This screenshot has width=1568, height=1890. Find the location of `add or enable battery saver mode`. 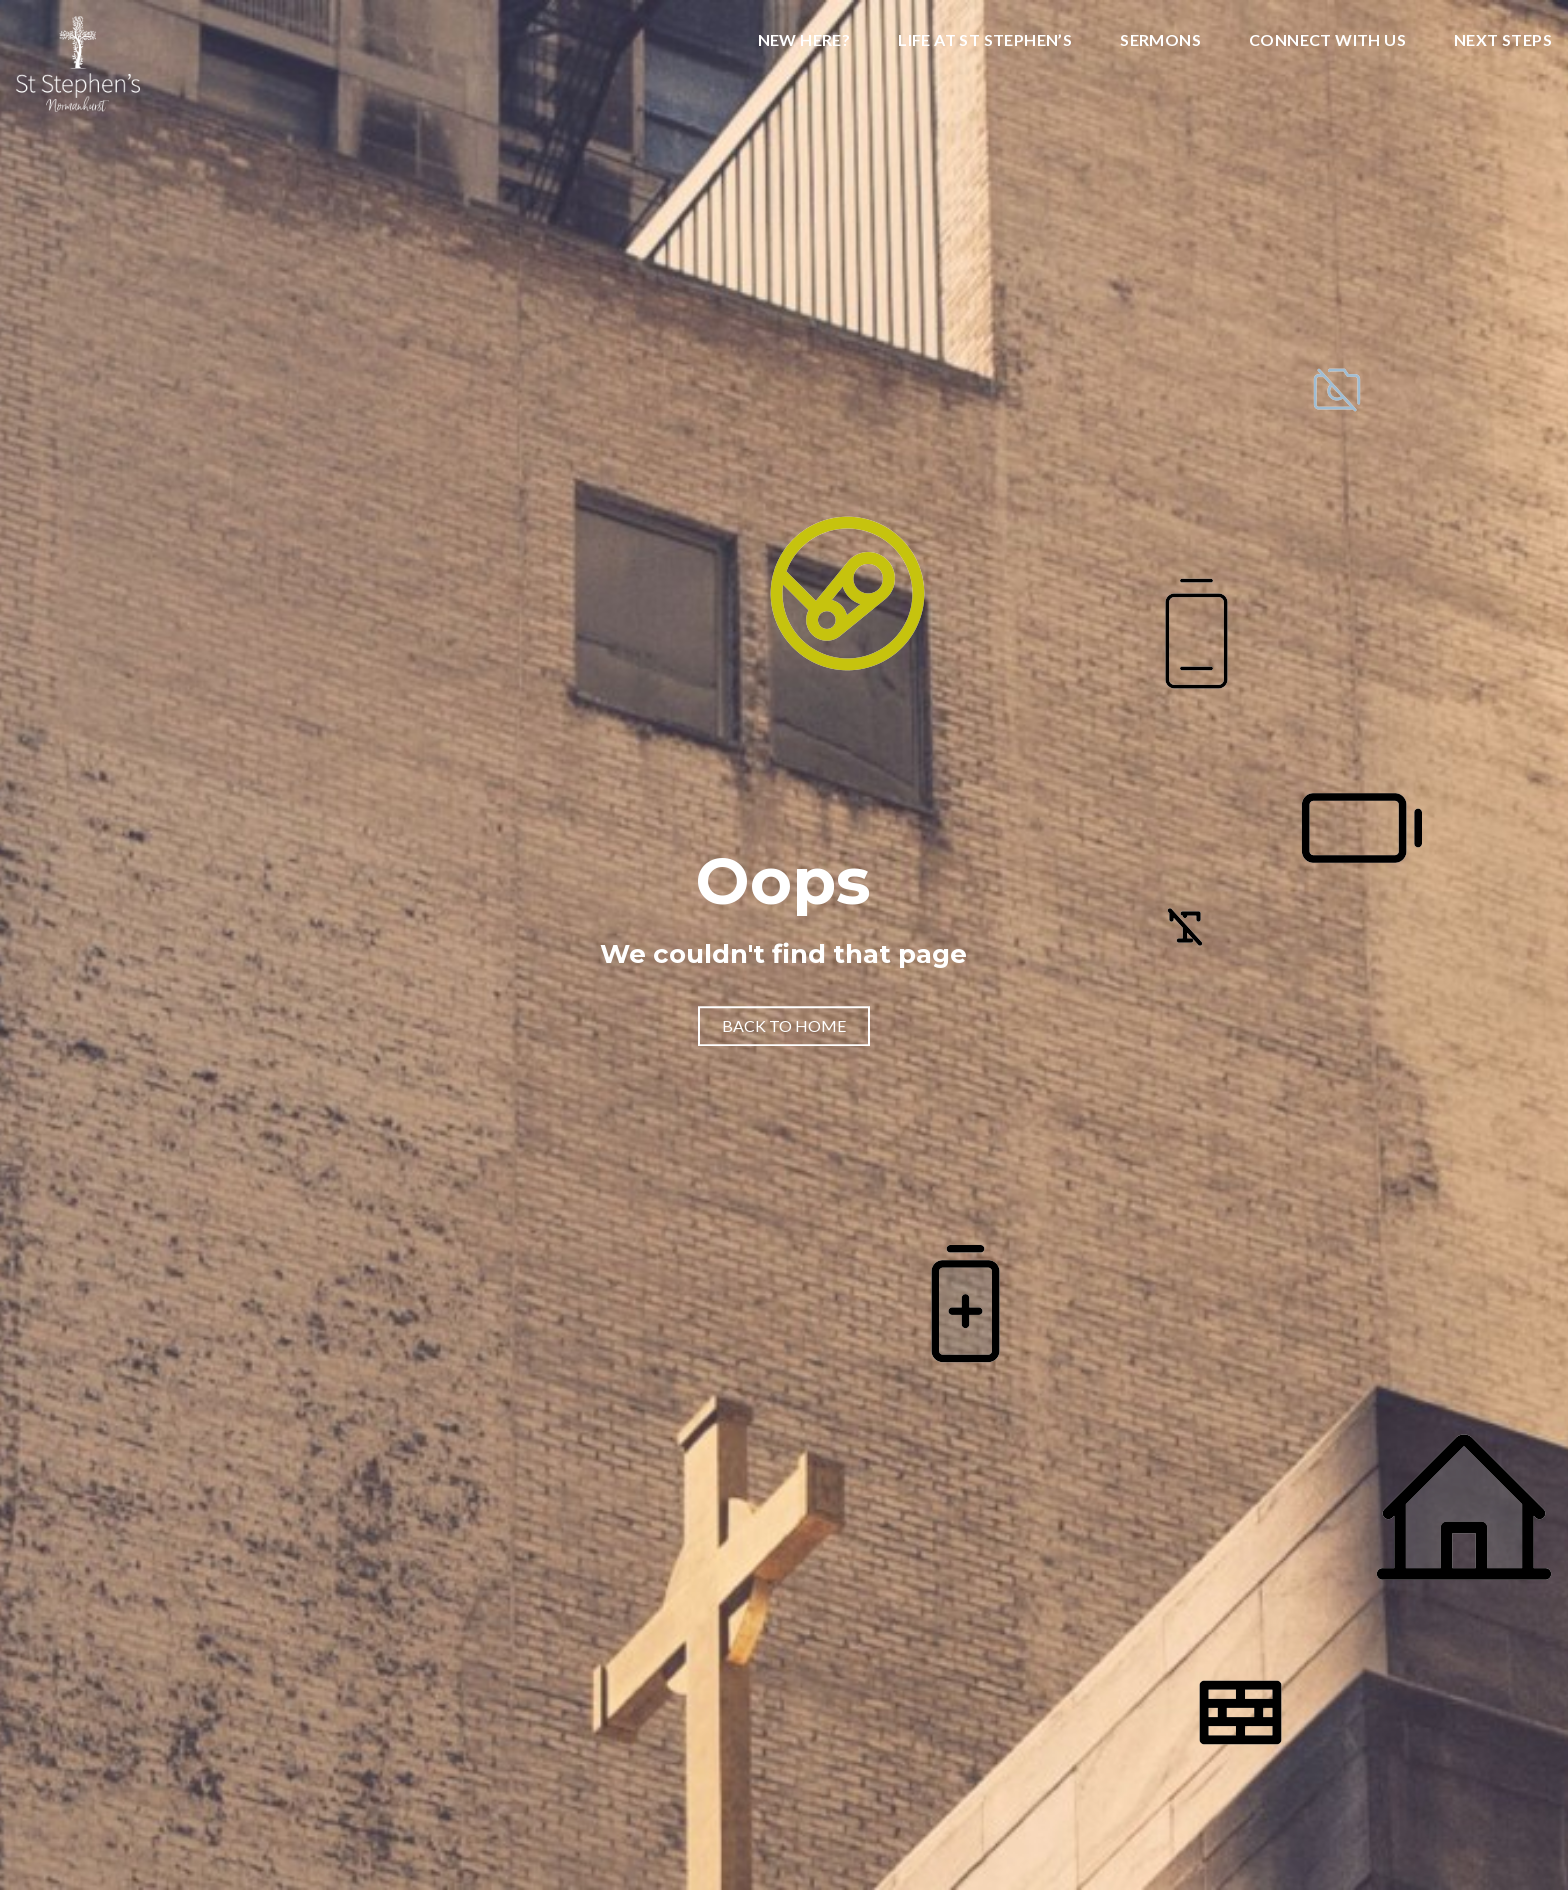

add or enable battery saver mode is located at coordinates (965, 1305).